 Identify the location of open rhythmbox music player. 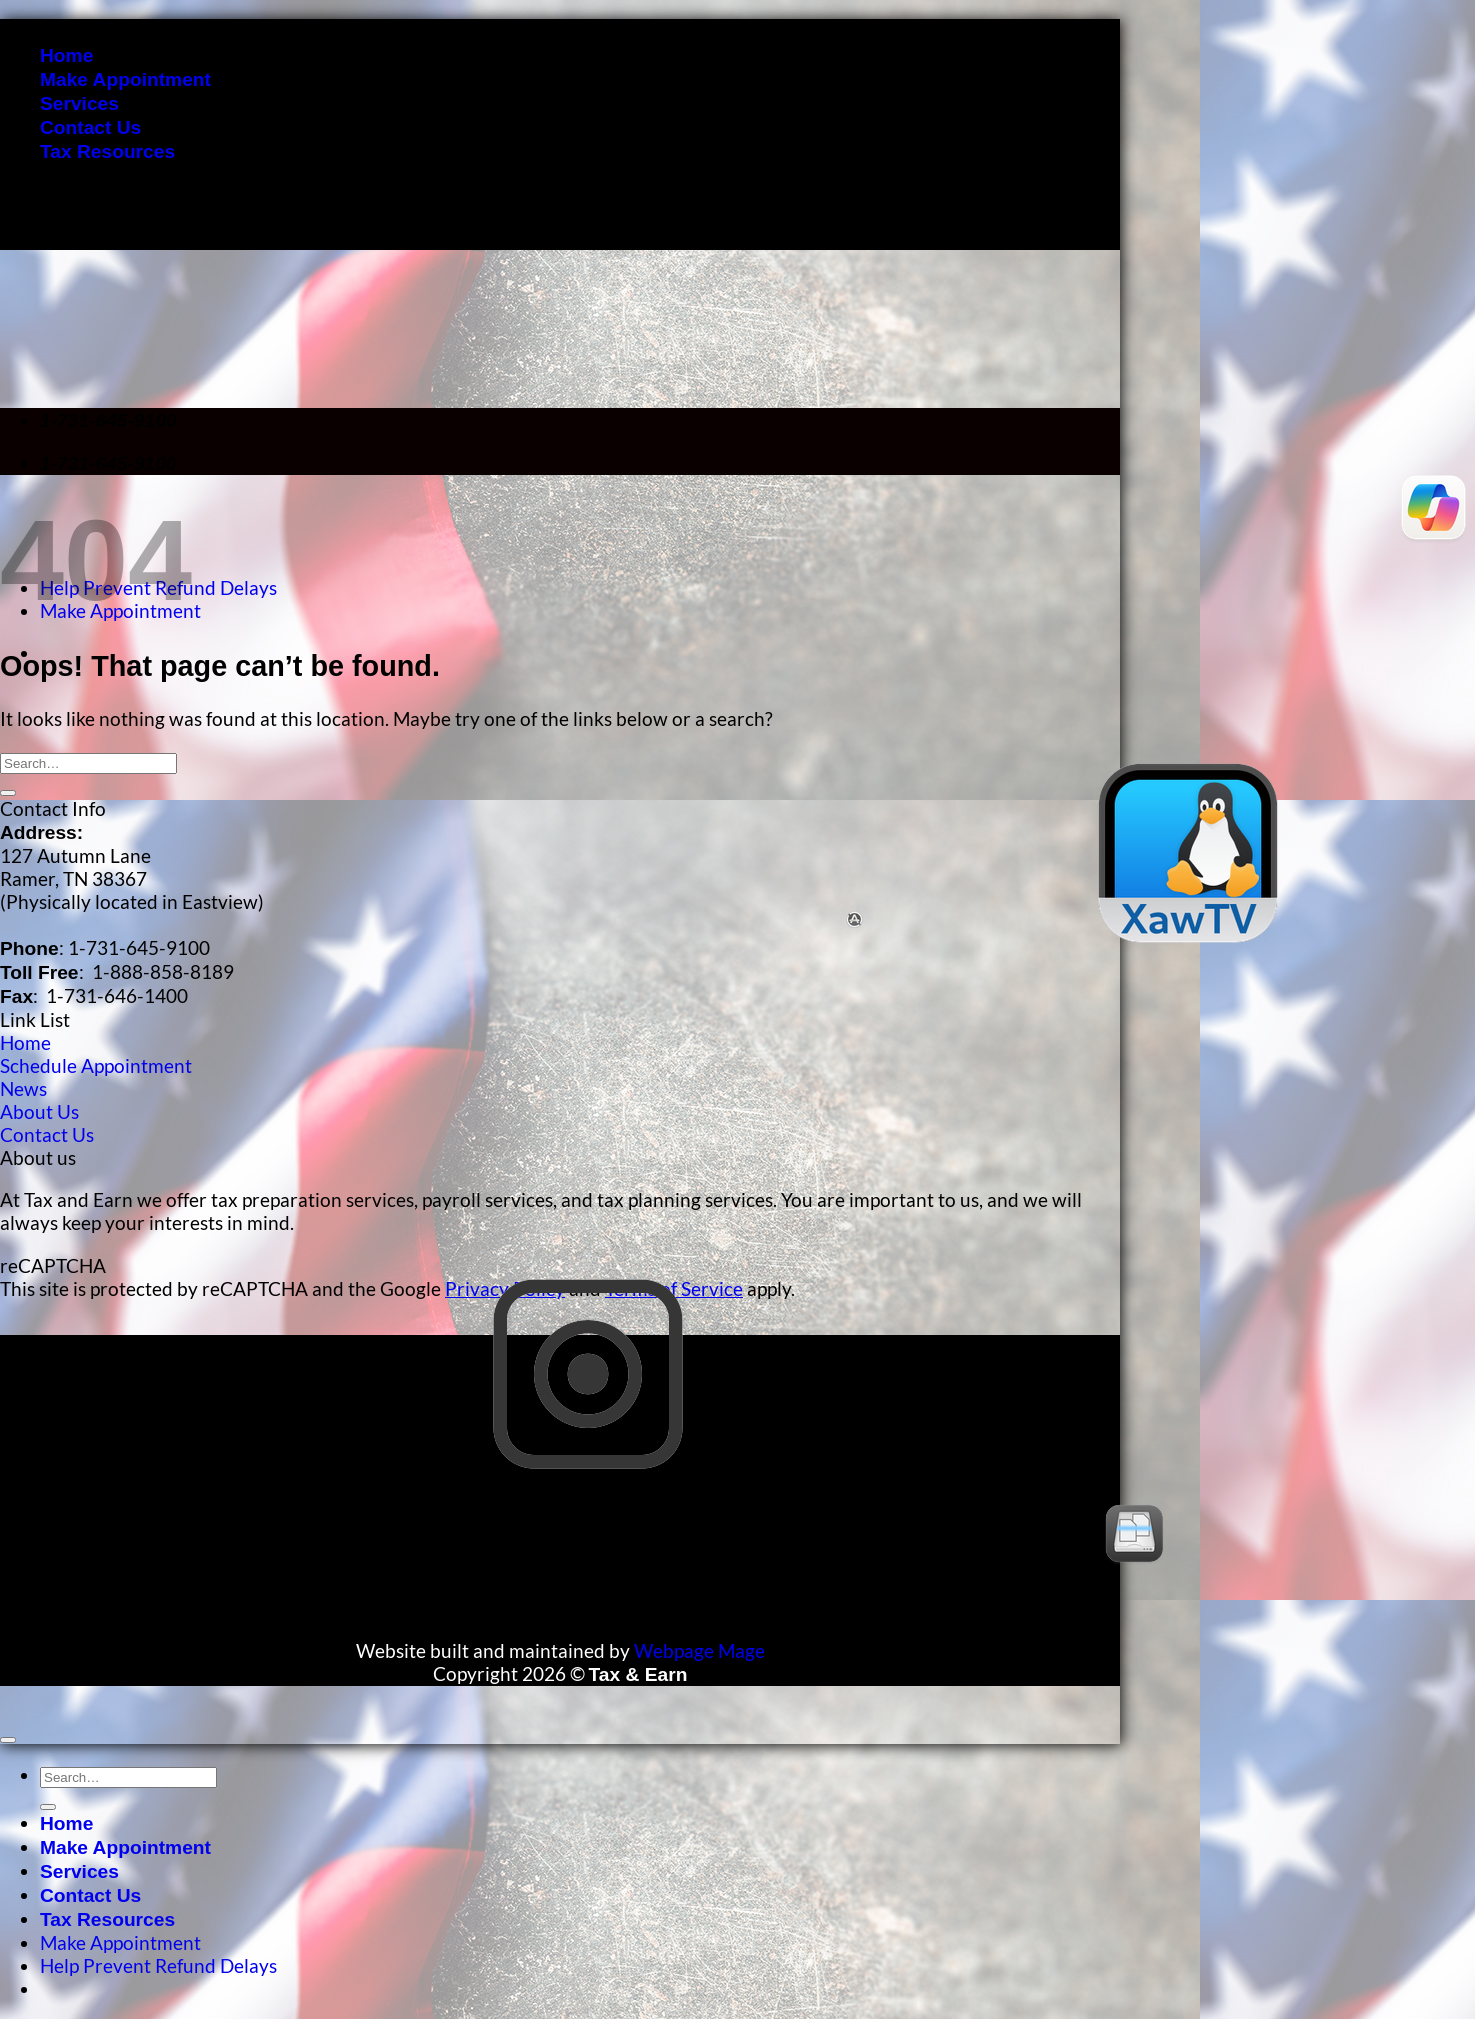
(588, 1374).